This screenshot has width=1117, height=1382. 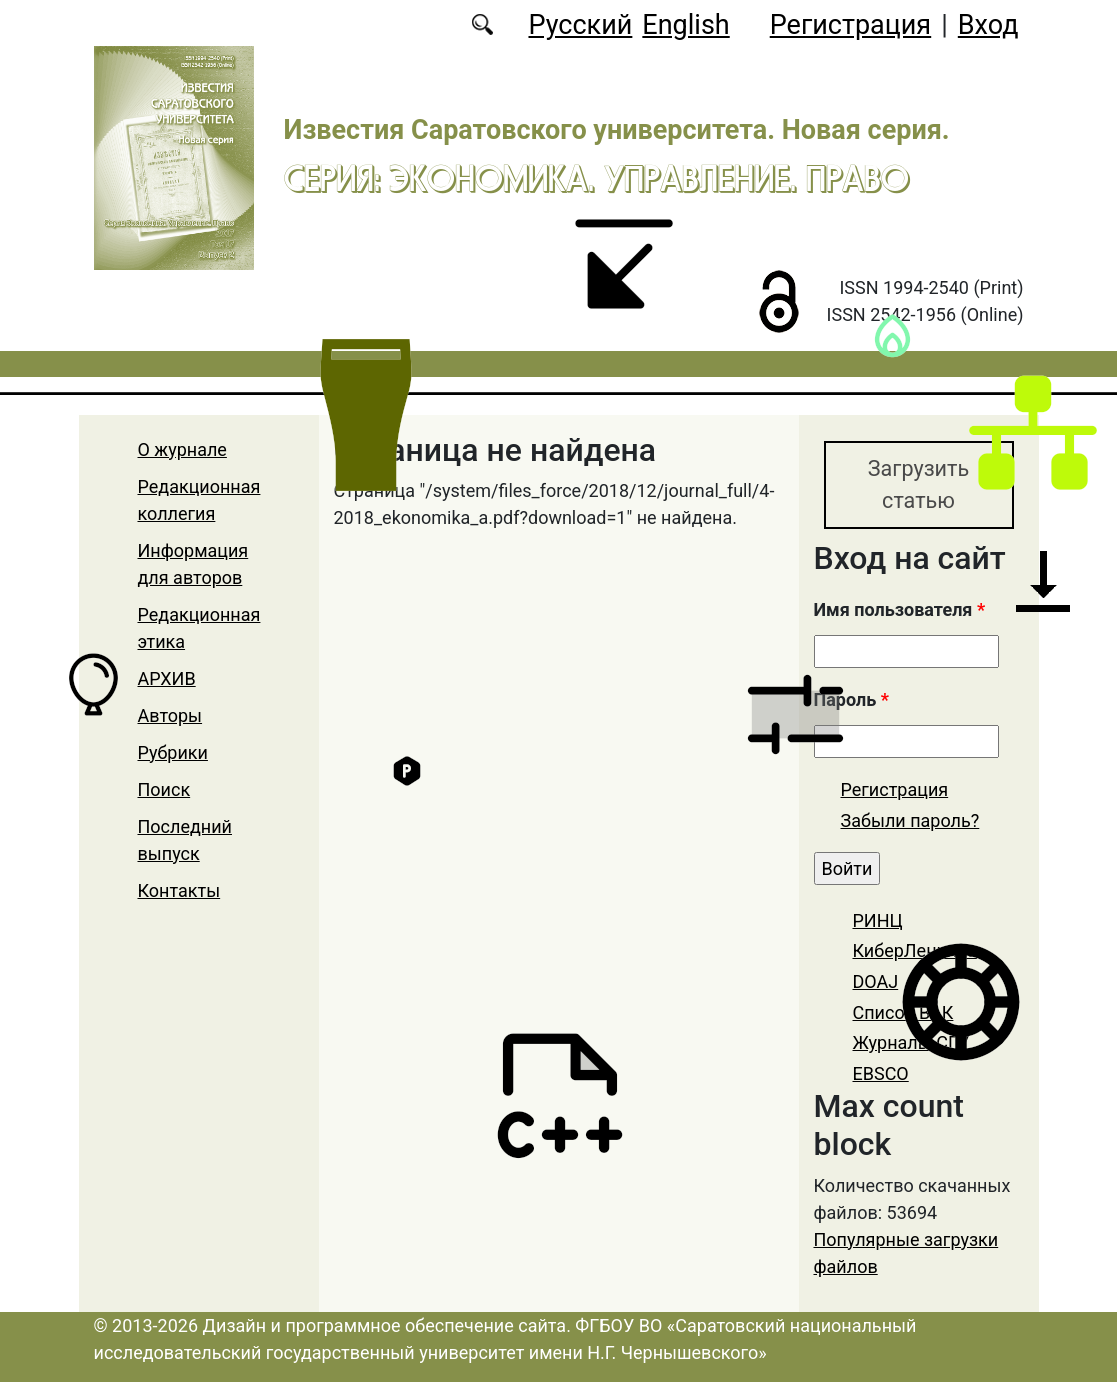 I want to click on align content to the bottom of a container, so click(x=1043, y=581).